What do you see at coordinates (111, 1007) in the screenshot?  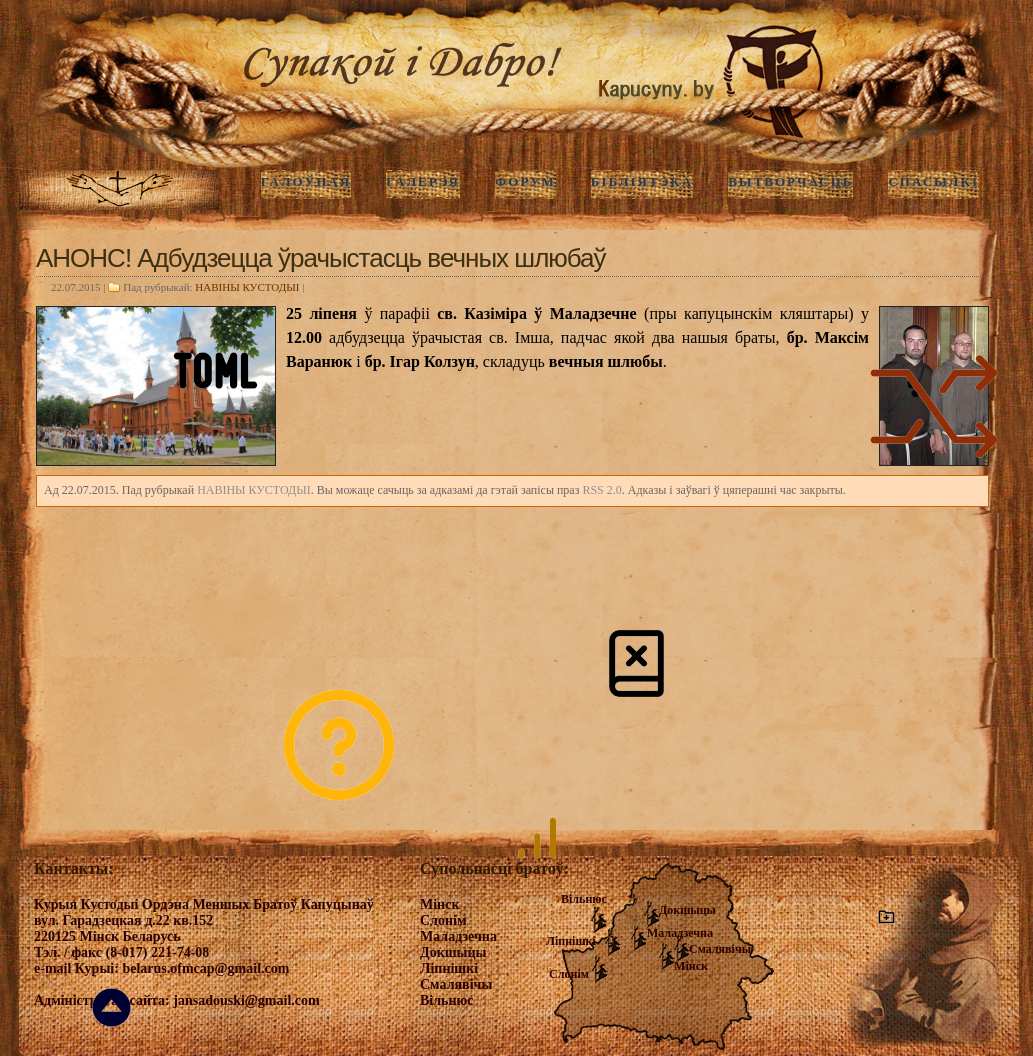 I see `collapse an expanded section` at bounding box center [111, 1007].